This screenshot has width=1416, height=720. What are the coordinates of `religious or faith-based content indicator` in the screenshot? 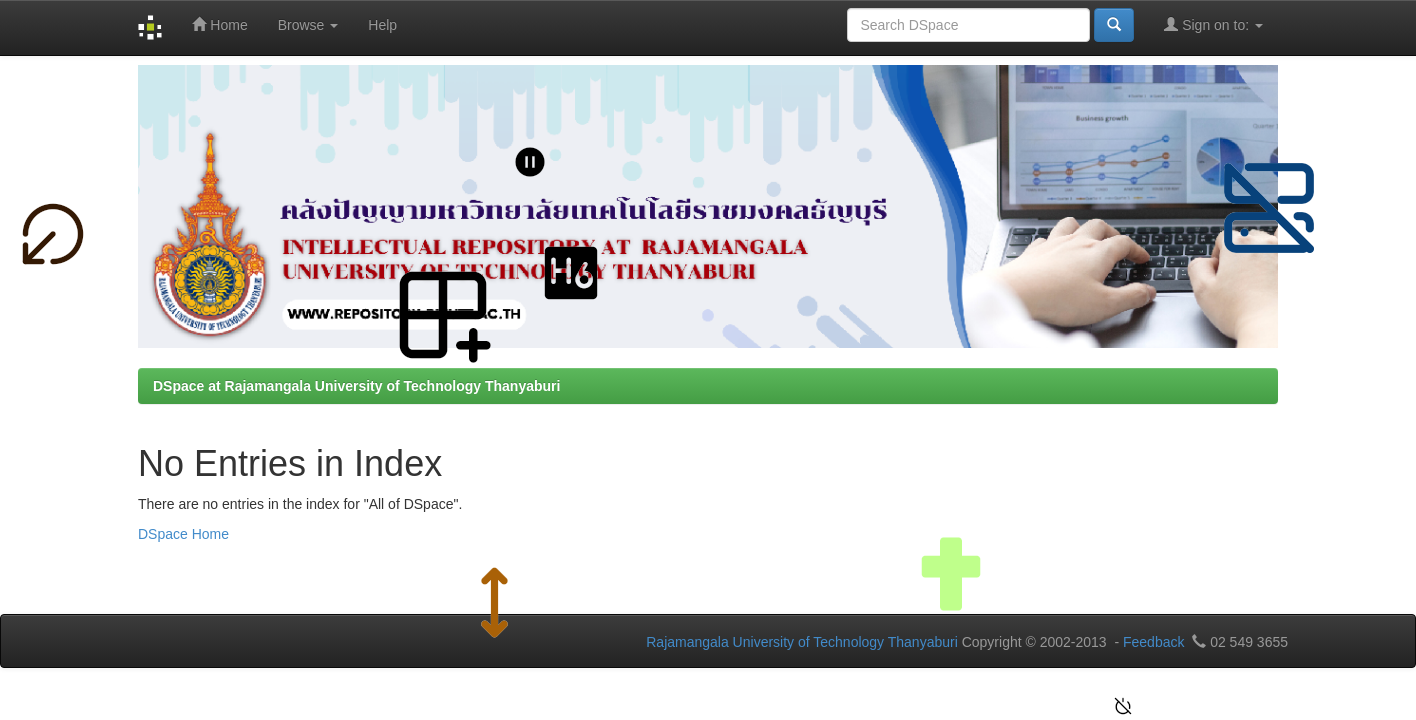 It's located at (951, 574).